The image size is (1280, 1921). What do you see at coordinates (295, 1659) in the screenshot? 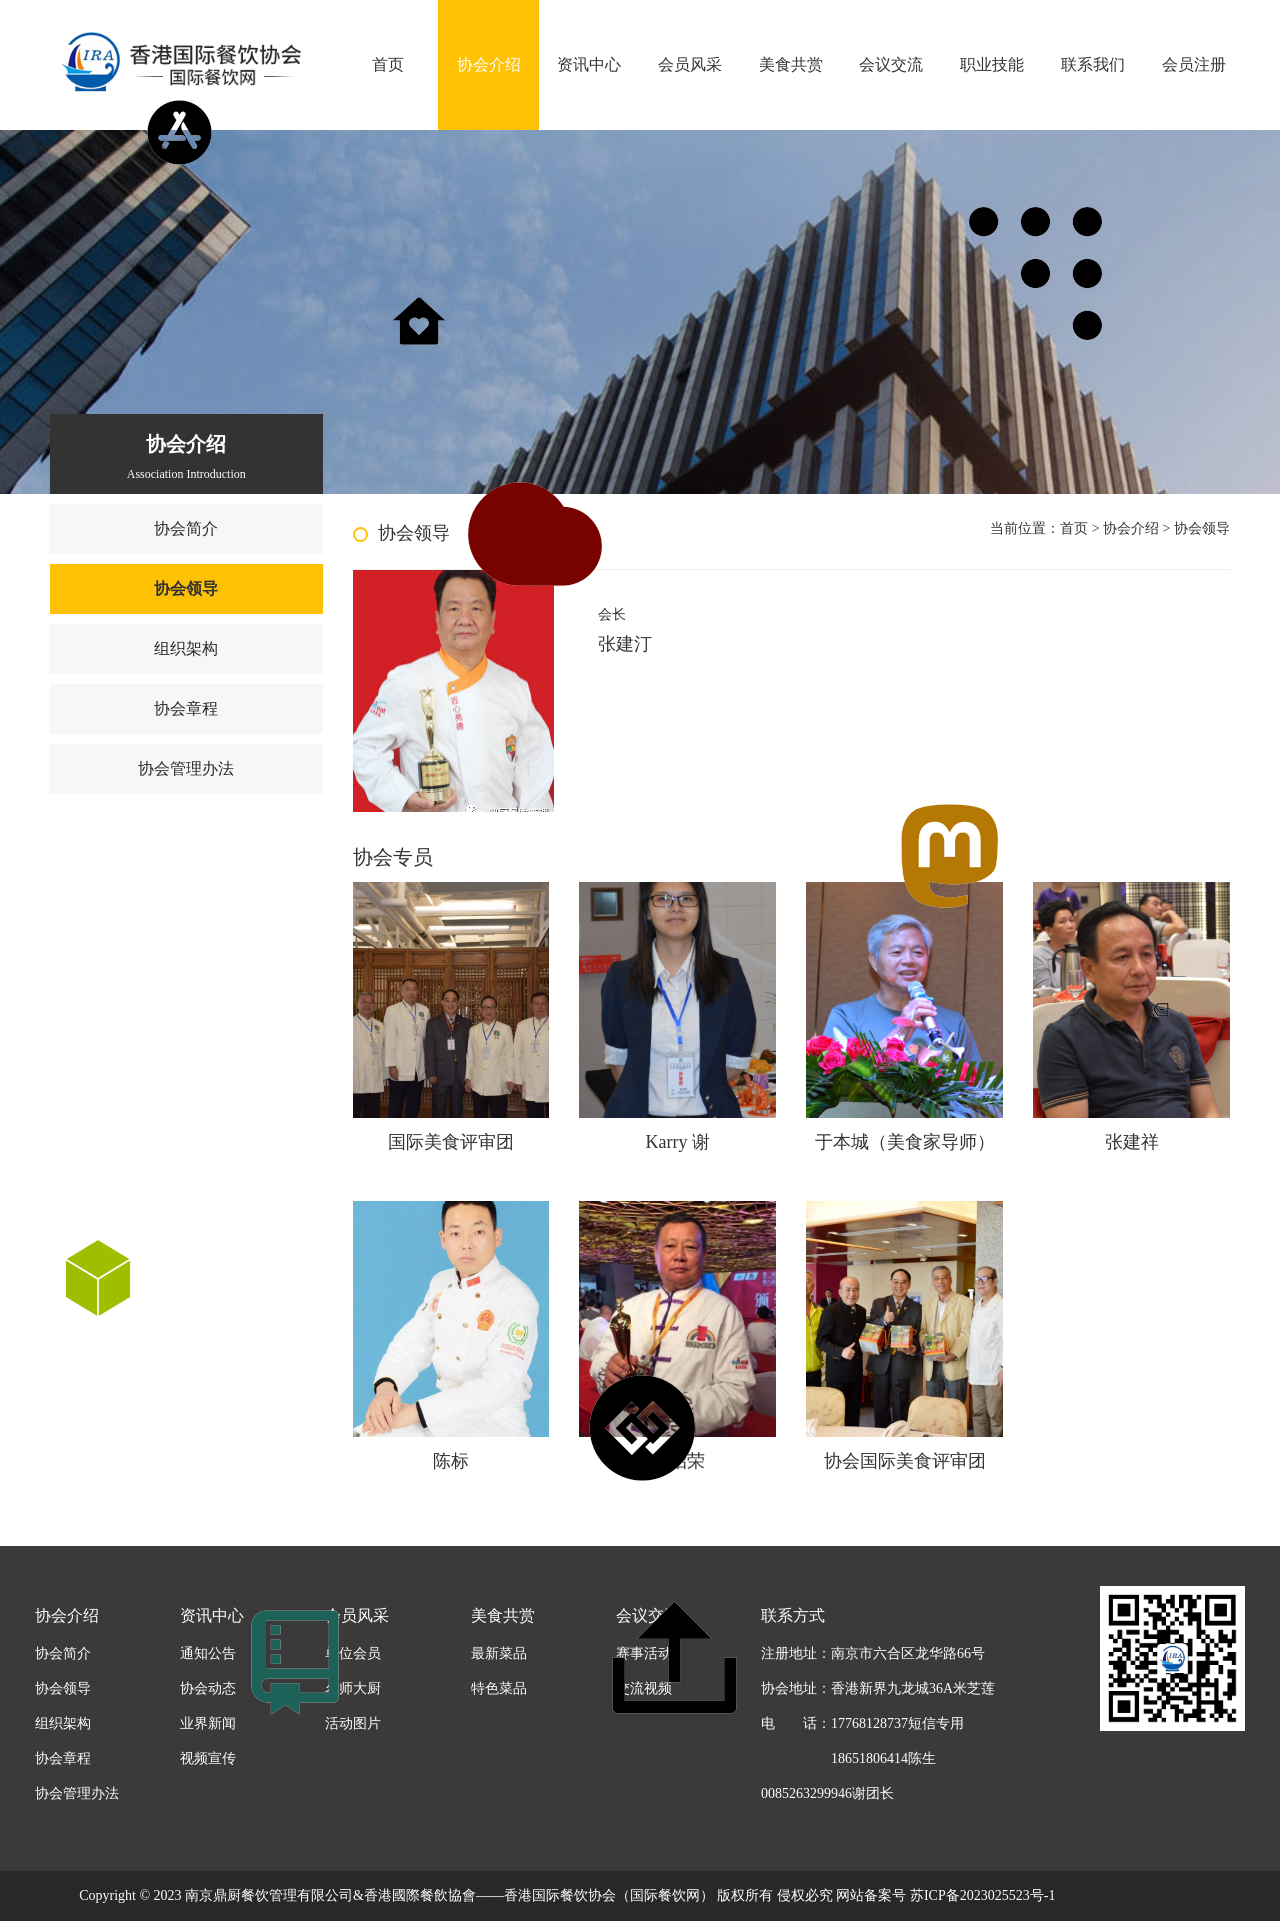
I see `access a git repository` at bounding box center [295, 1659].